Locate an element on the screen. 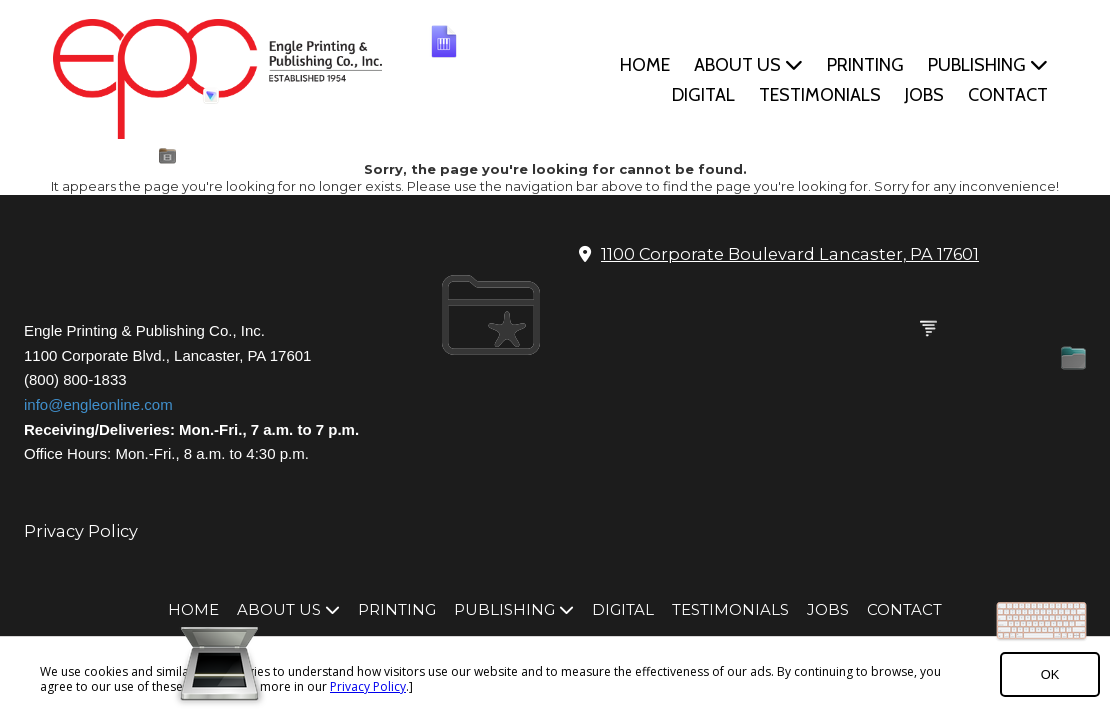 The width and height of the screenshot is (1110, 720). indicates tornado or severe storm warning is located at coordinates (928, 328).